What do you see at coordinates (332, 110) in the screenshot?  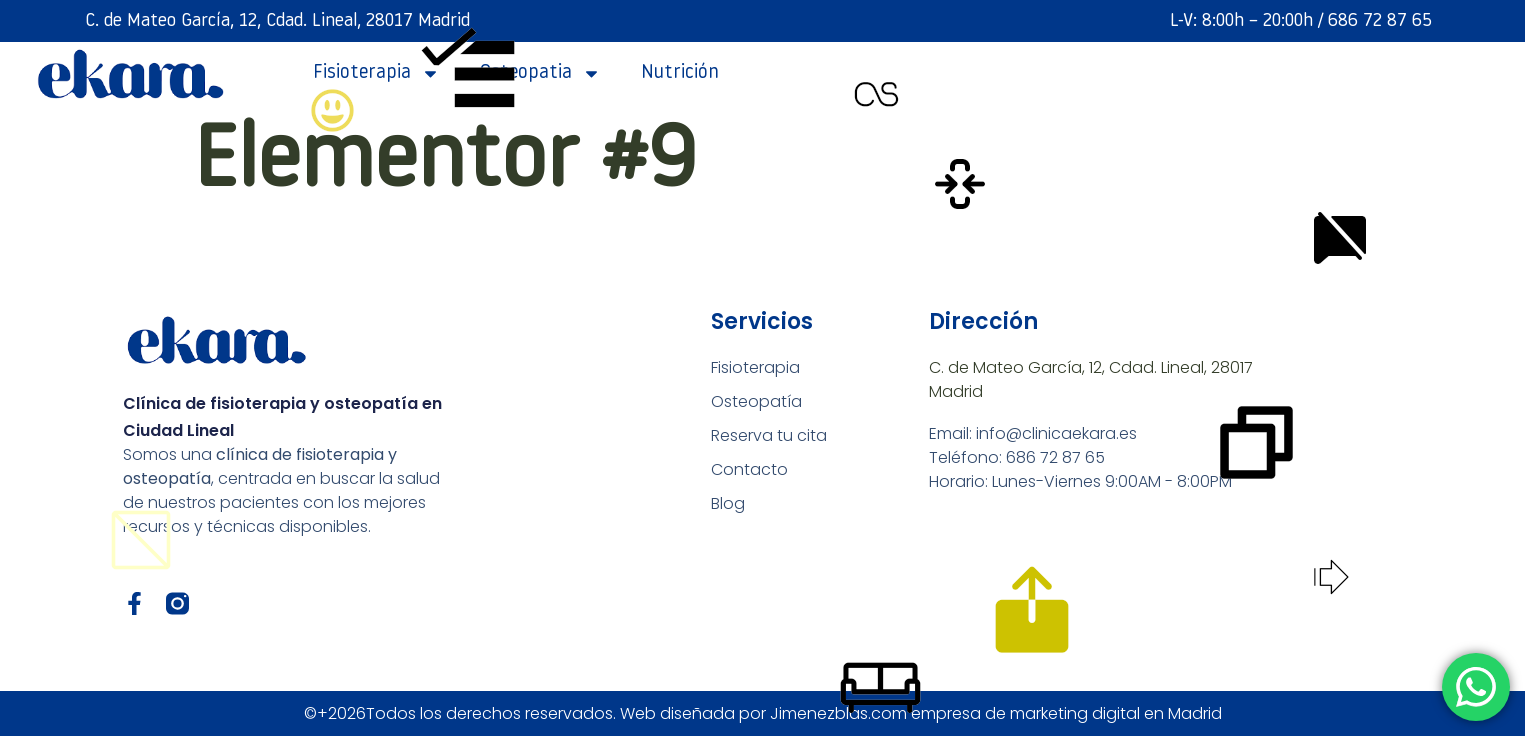 I see `add an emoji or reaction to a message` at bounding box center [332, 110].